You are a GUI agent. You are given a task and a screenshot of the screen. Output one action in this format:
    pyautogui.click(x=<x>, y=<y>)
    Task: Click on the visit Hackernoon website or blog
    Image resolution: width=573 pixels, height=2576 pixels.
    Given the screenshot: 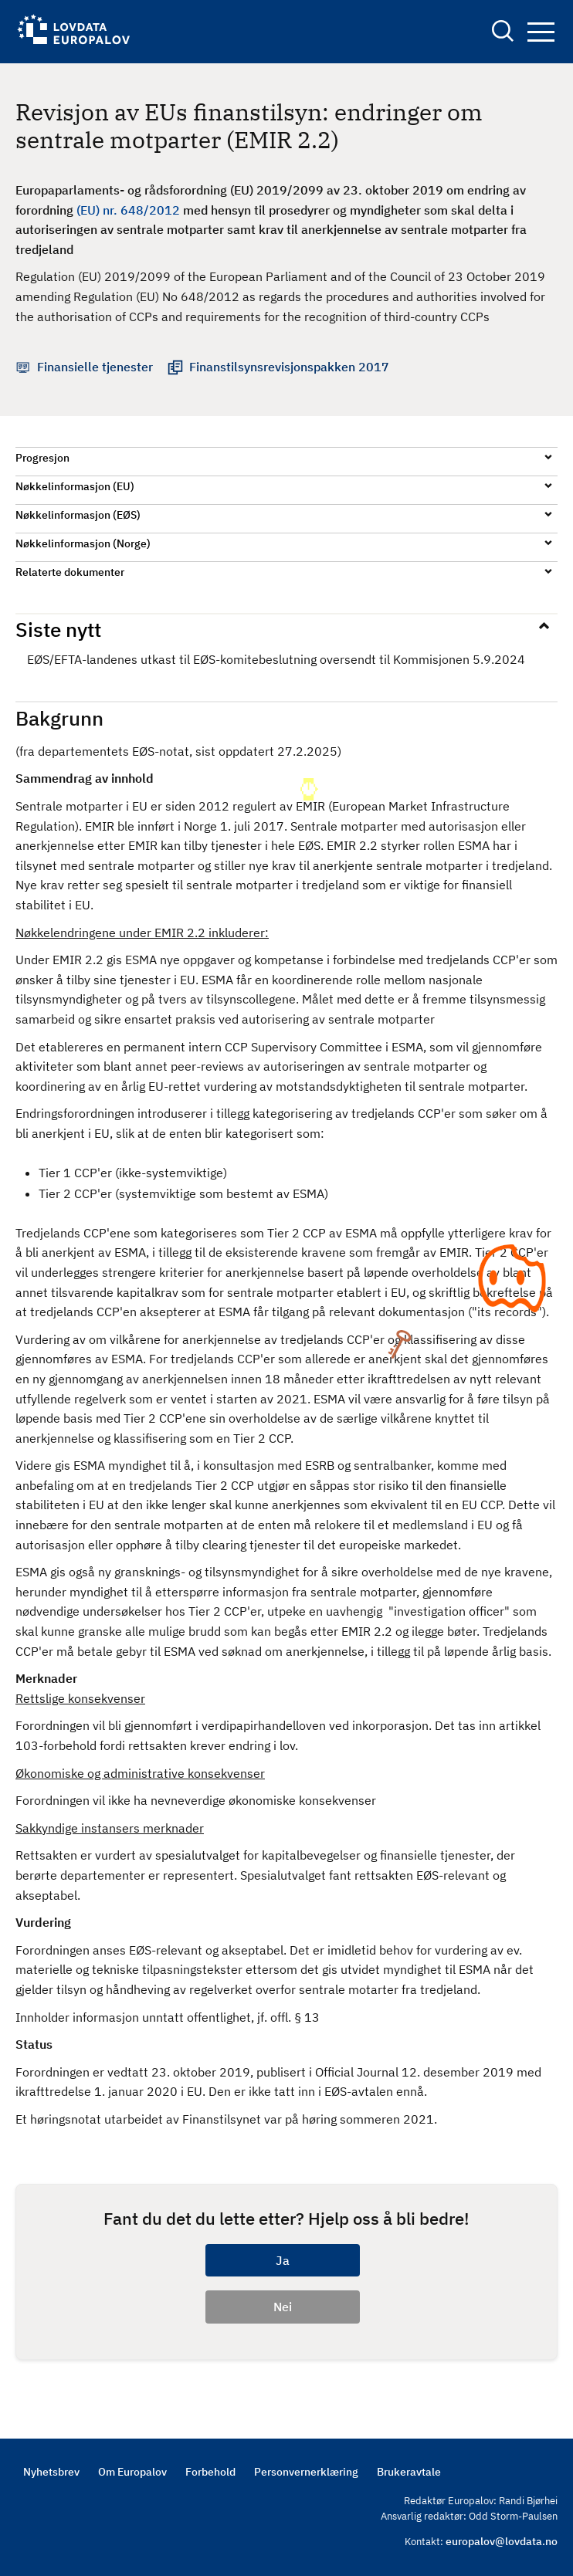 What is the action you would take?
    pyautogui.click(x=309, y=789)
    